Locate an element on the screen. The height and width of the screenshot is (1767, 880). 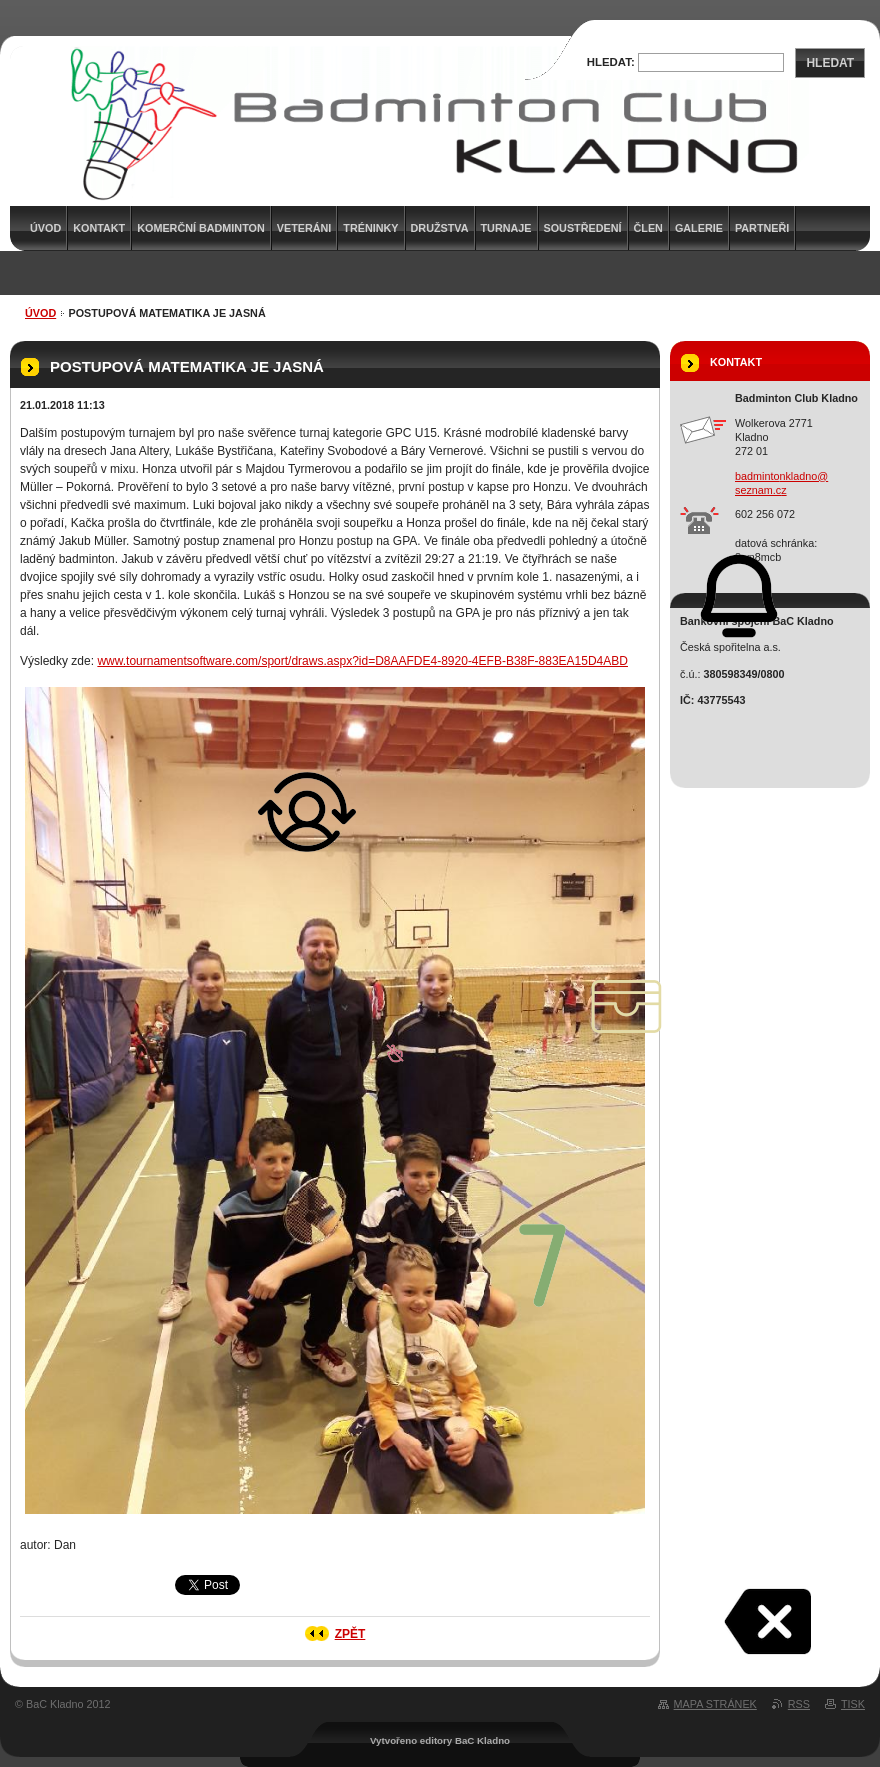
touch interaction disabled is located at coordinates (395, 1053).